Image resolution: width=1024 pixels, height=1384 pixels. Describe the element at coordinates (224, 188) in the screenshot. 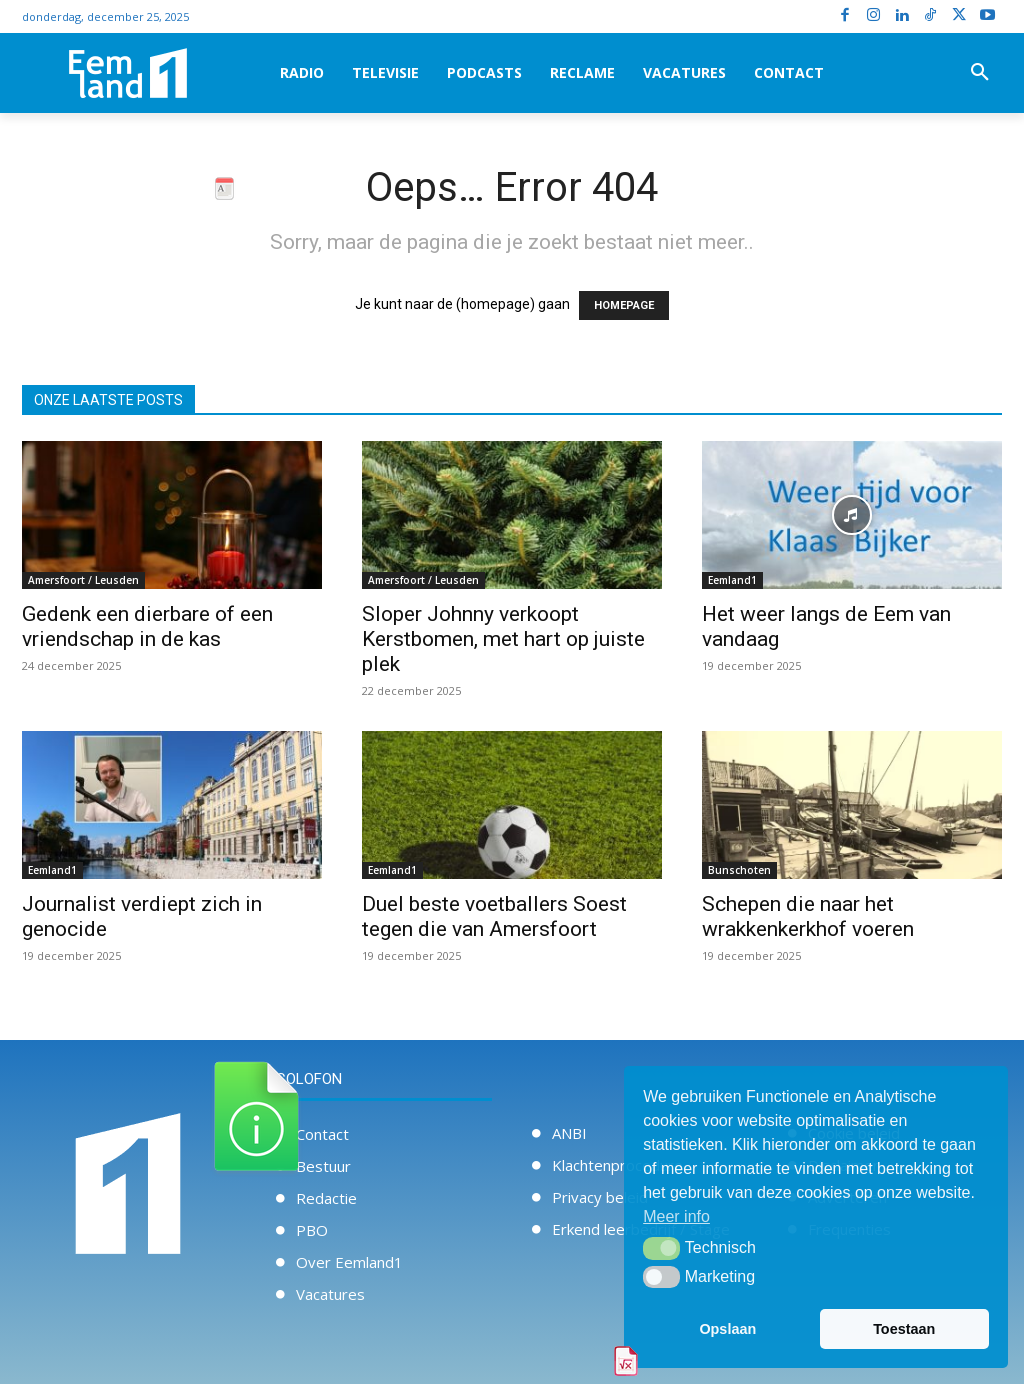

I see `open the books or e-reader app` at that location.